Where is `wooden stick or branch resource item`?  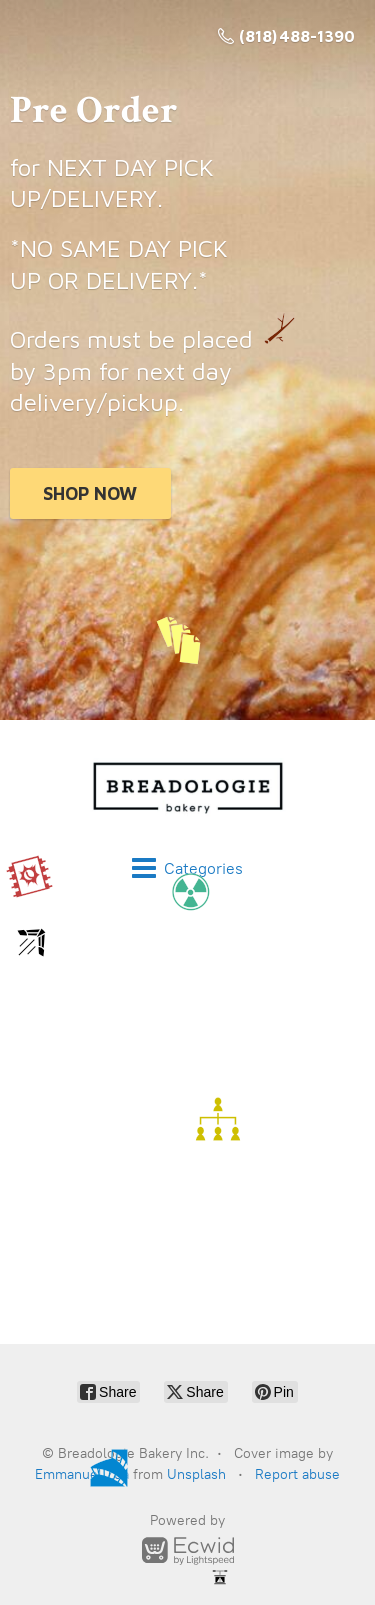 wooden stick or branch resource item is located at coordinates (279, 328).